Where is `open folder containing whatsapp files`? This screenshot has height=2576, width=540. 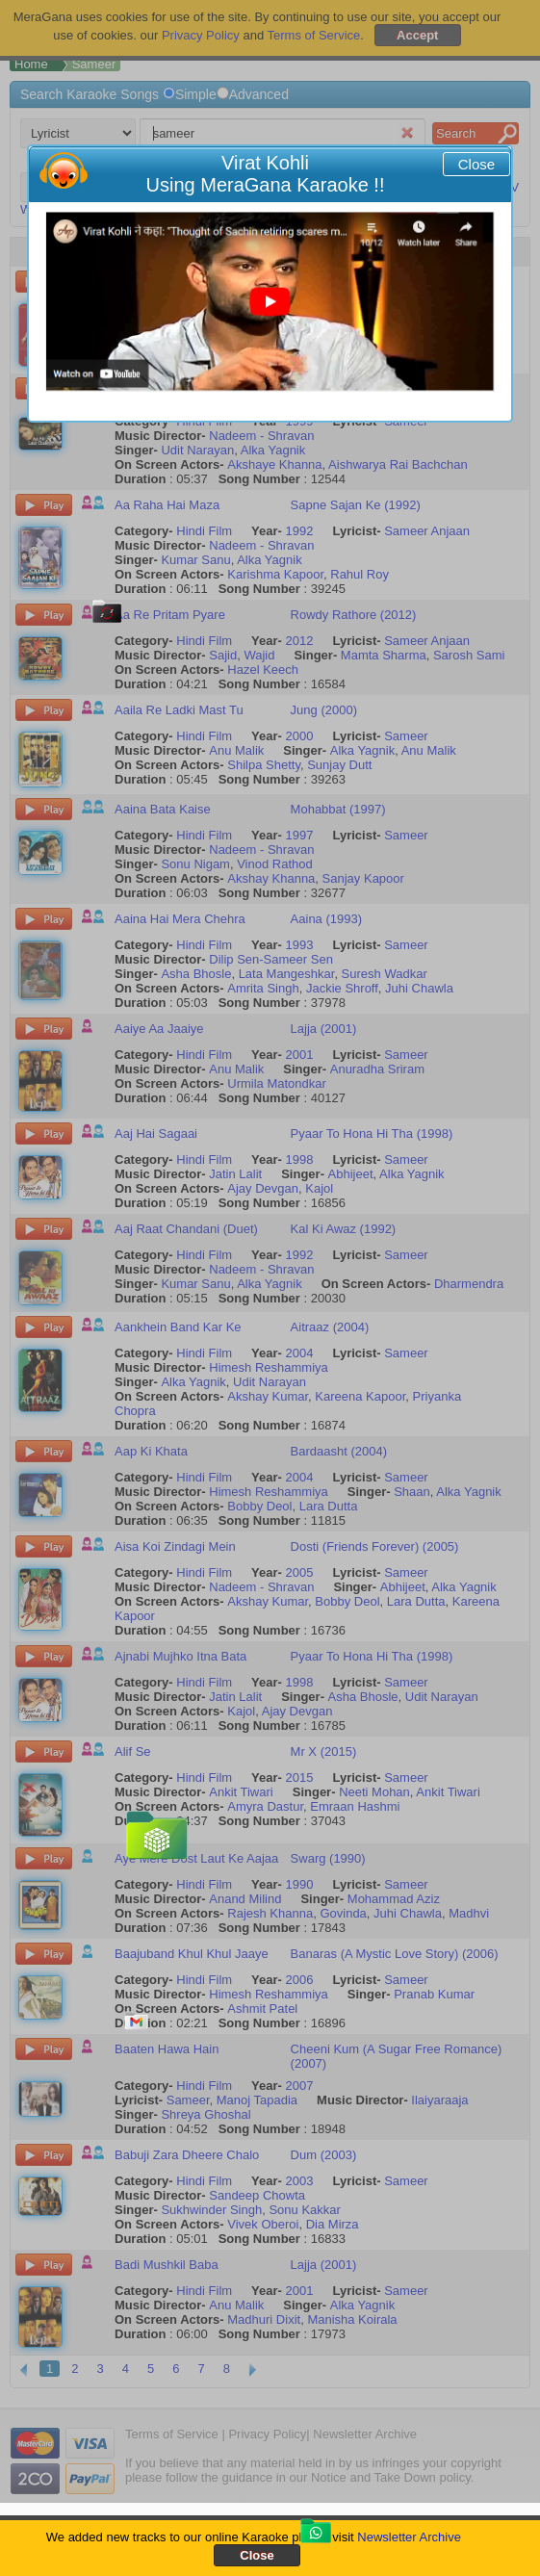 open folder containing whatsapp files is located at coordinates (316, 2532).